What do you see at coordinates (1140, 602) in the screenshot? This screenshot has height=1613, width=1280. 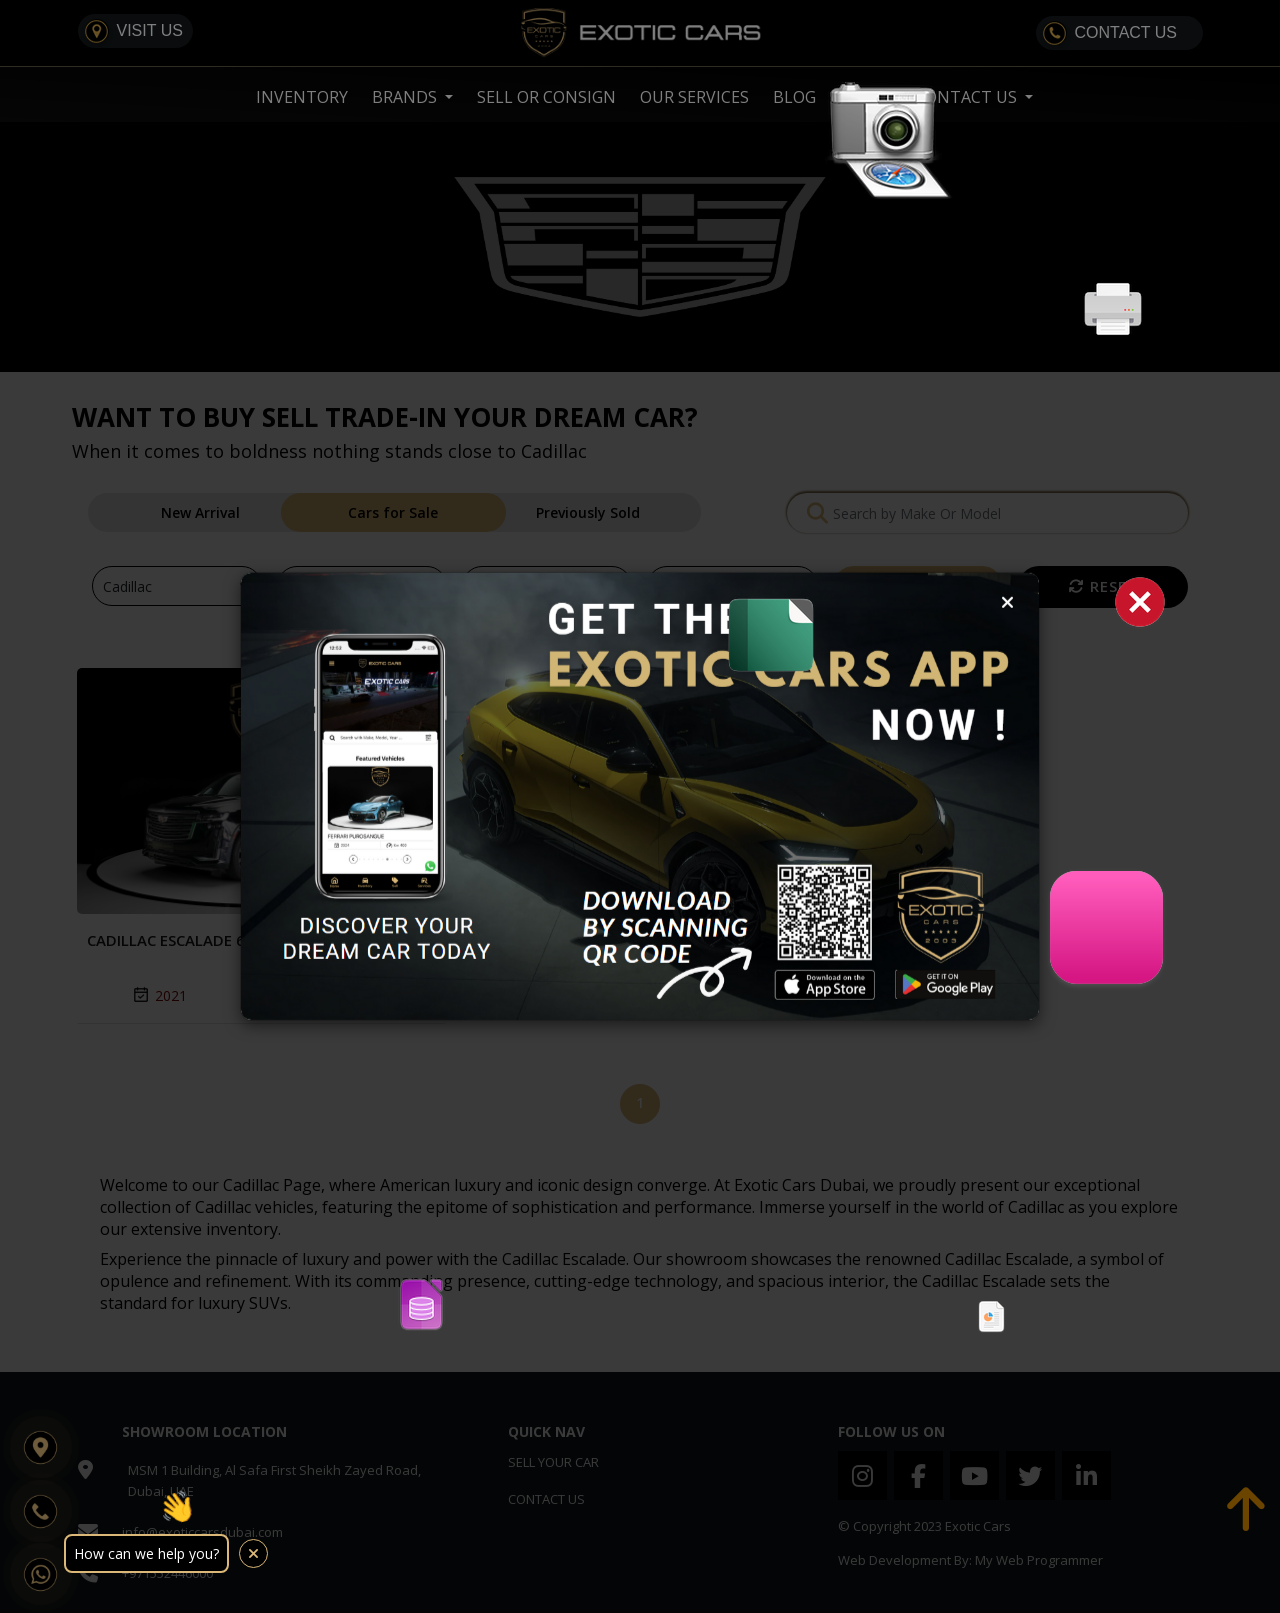 I see `close or exit the application` at bounding box center [1140, 602].